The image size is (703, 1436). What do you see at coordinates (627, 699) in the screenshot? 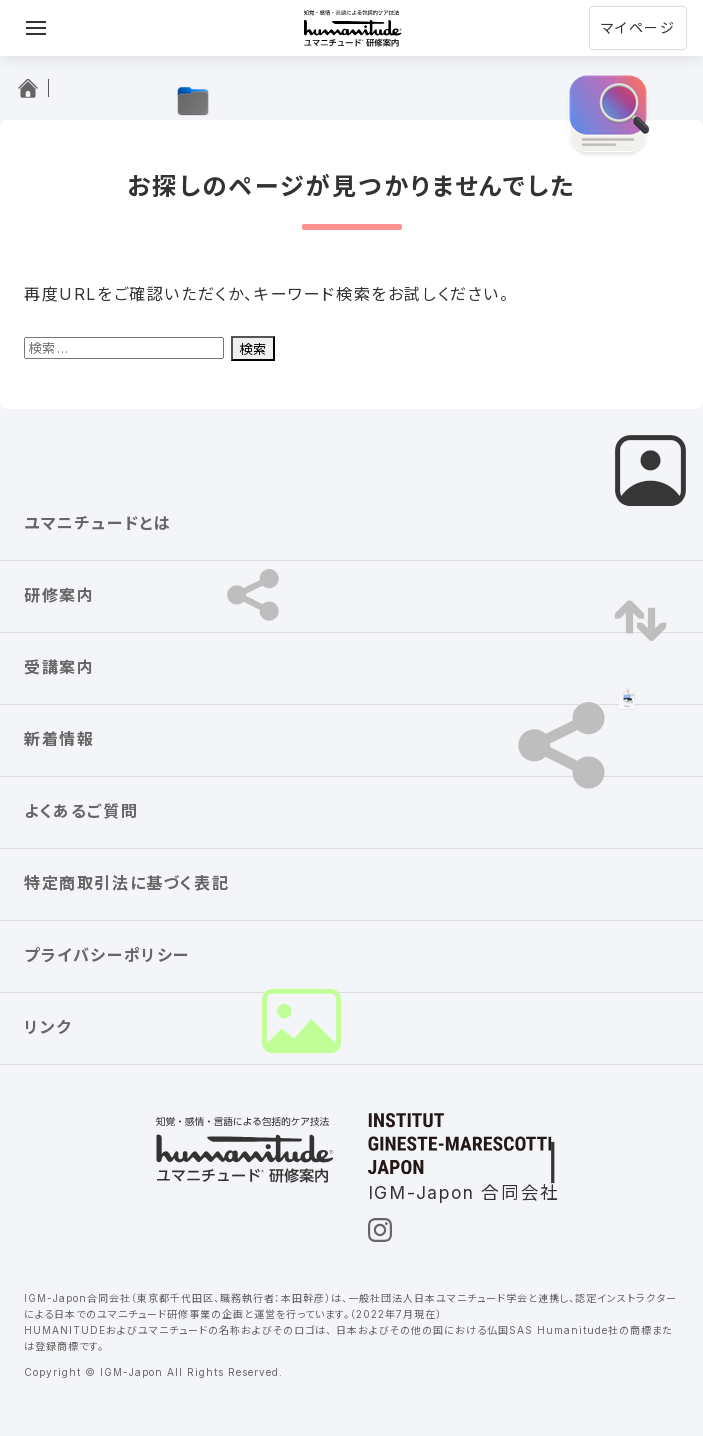
I see `a TGA image file` at bounding box center [627, 699].